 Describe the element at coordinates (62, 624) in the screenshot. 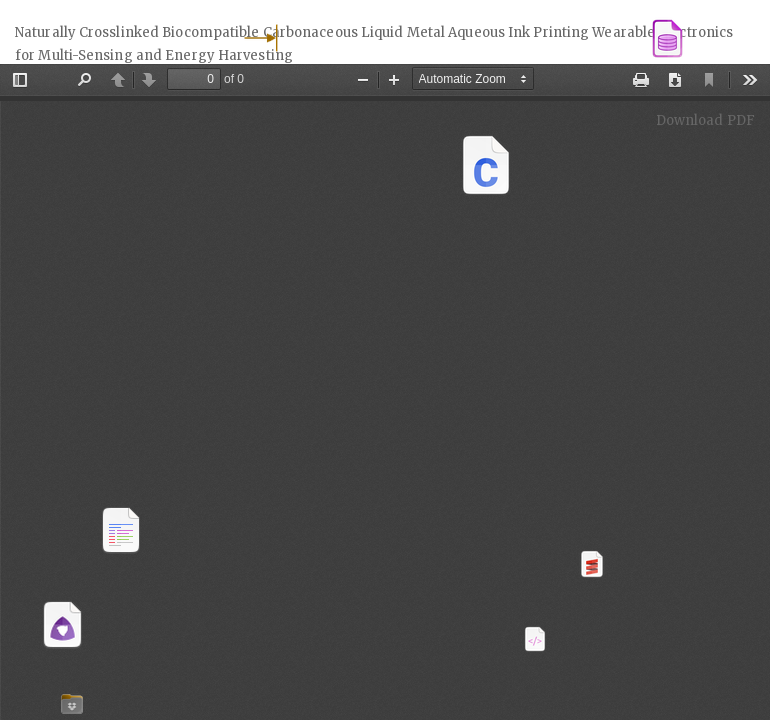

I see `meson build system configuration file` at that location.